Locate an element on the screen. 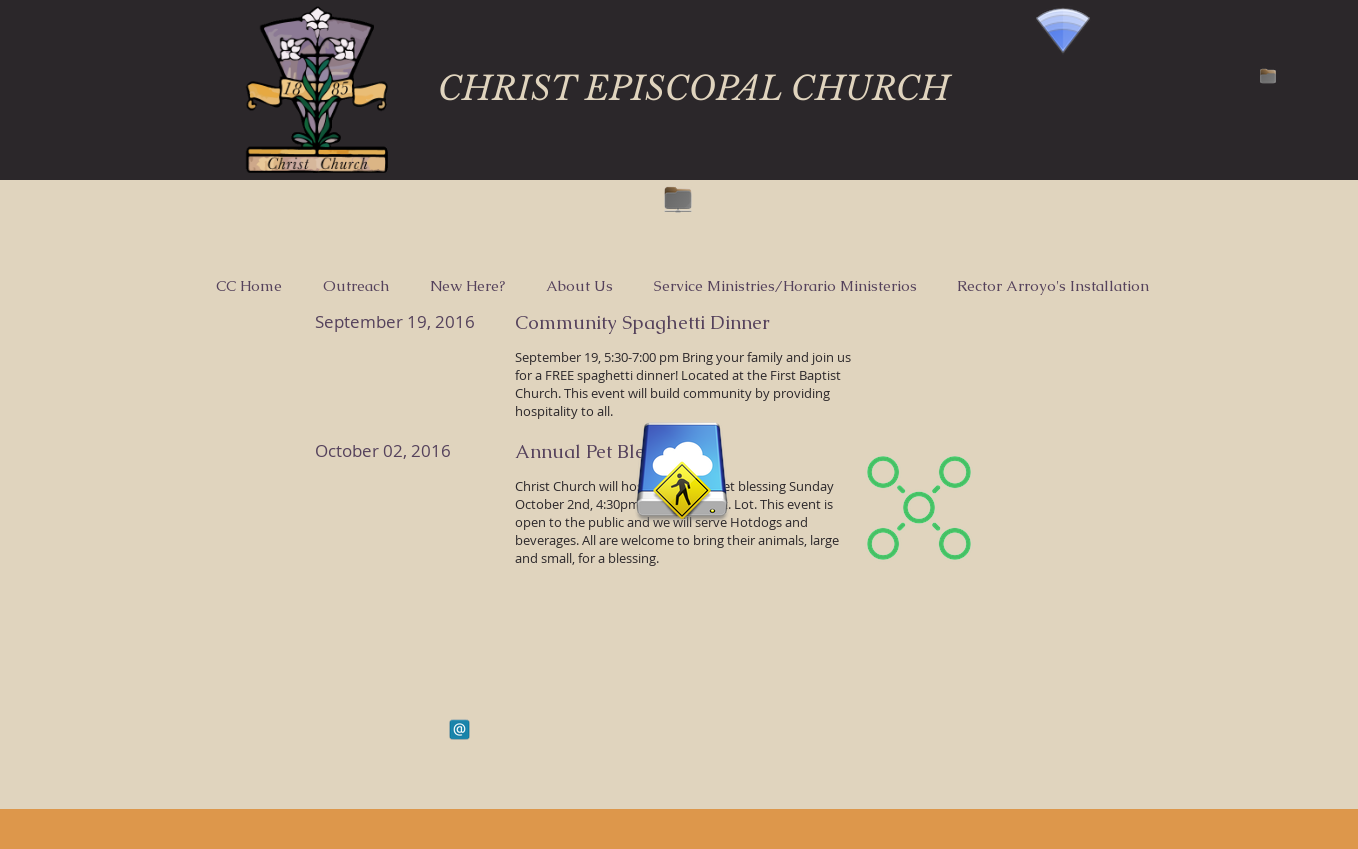  indicates wireless network connection status is located at coordinates (1063, 30).